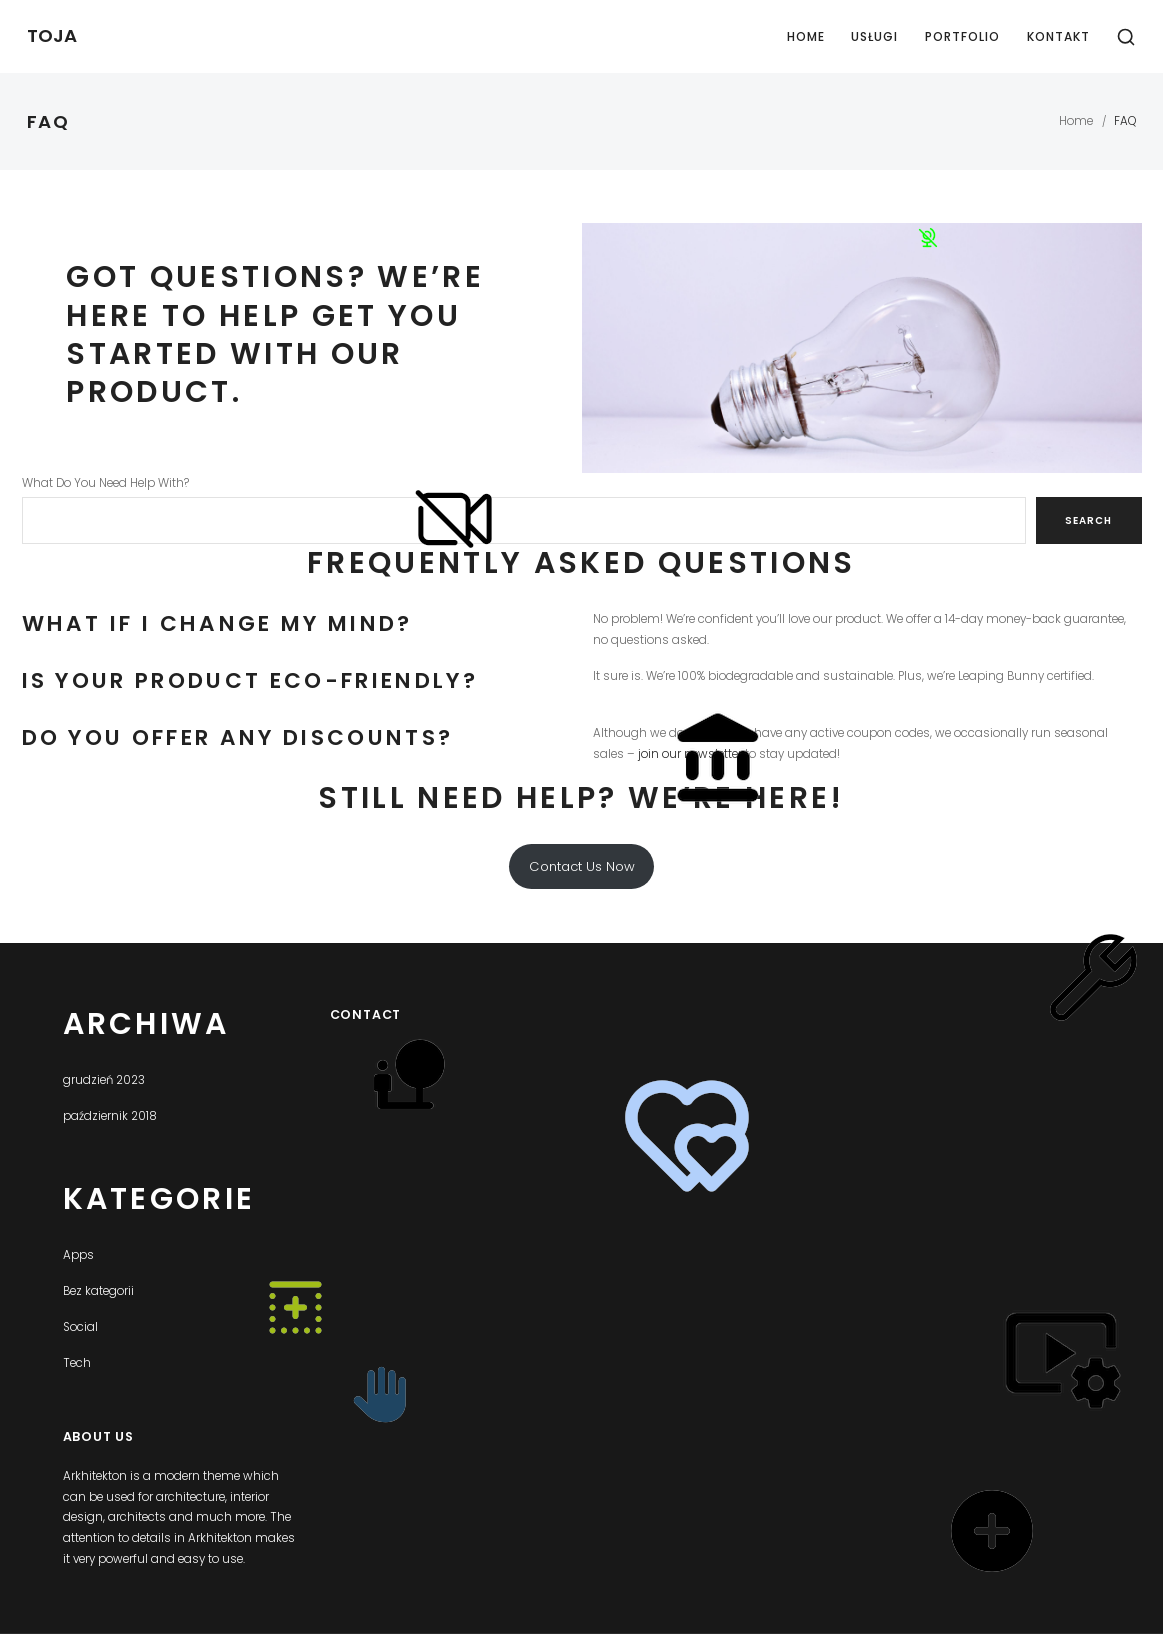 The width and height of the screenshot is (1163, 1634). I want to click on access bank or financial account, so click(720, 759).